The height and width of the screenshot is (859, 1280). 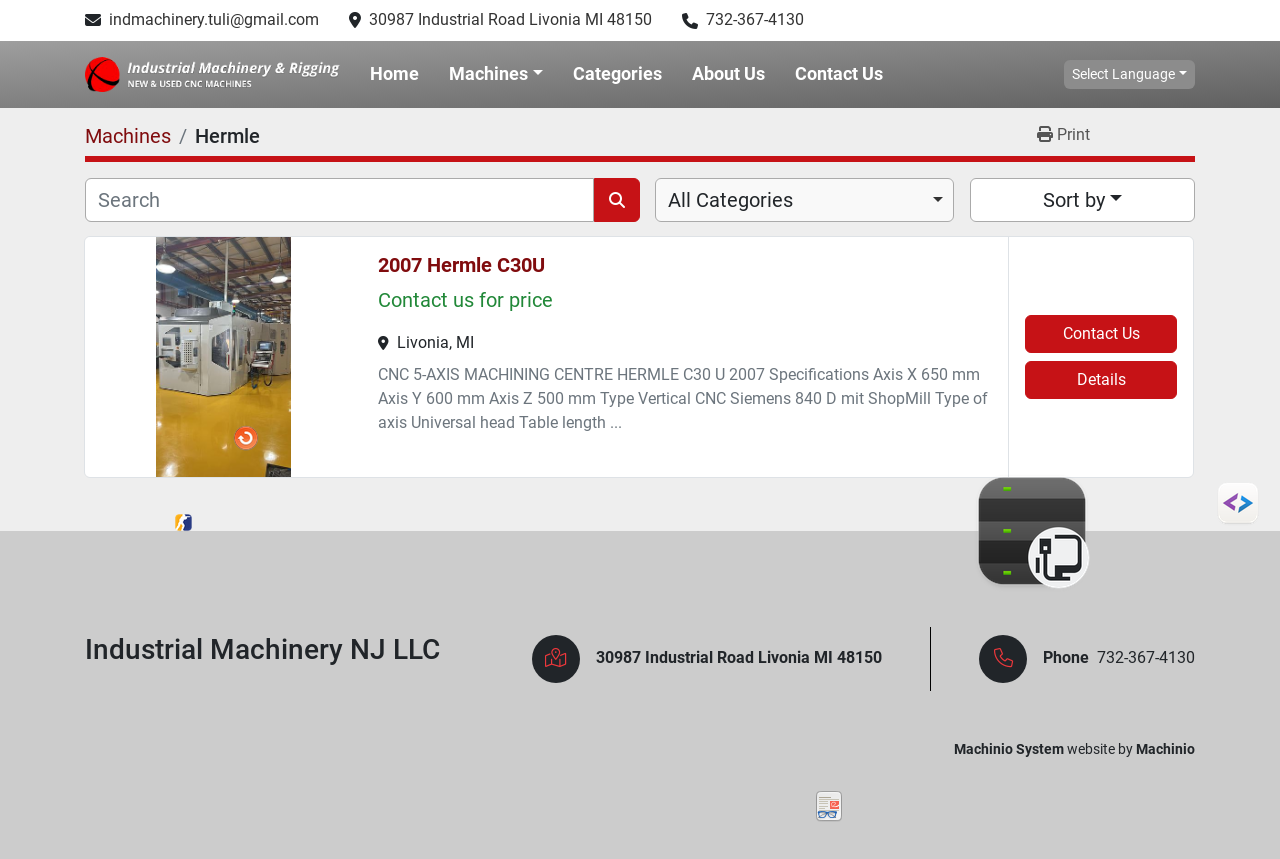 What do you see at coordinates (1238, 503) in the screenshot?
I see `open smartgit version control client` at bounding box center [1238, 503].